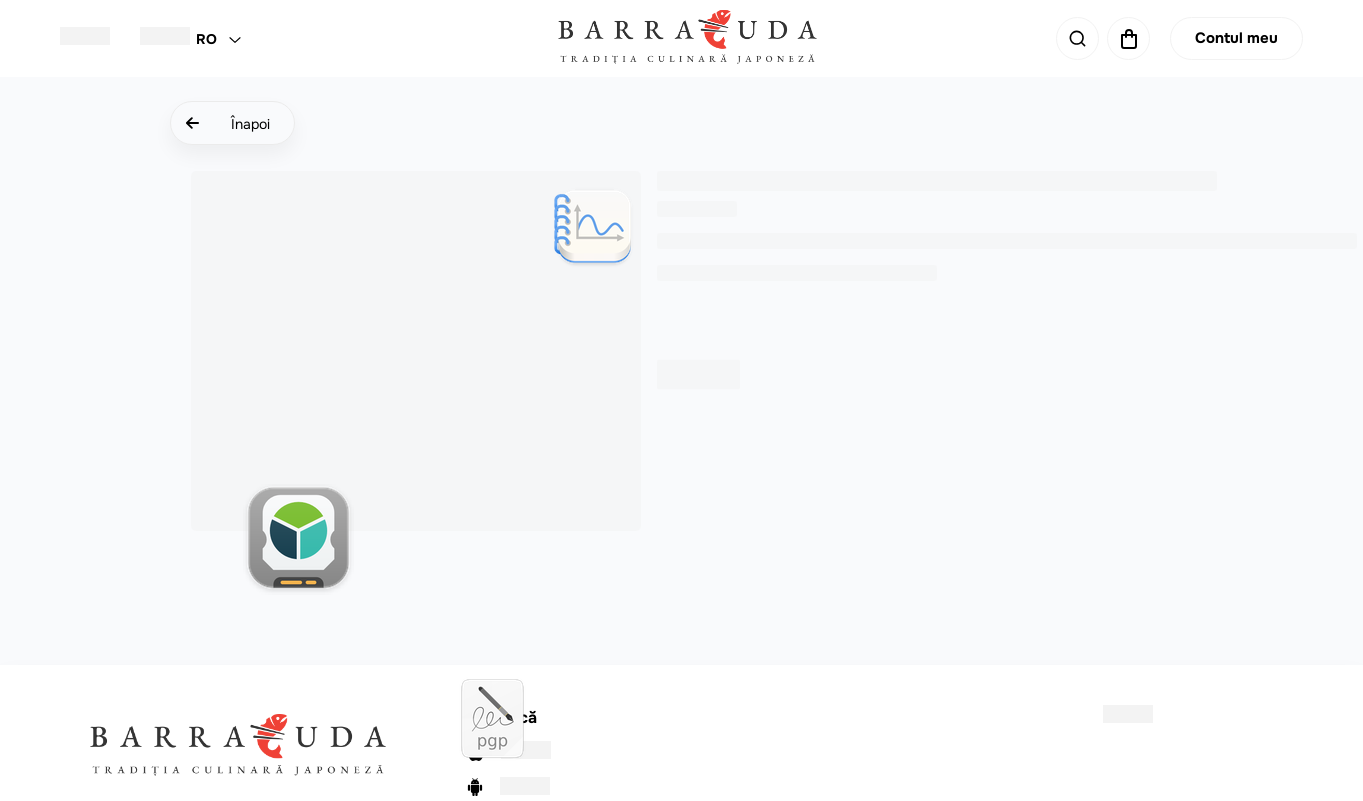 The height and width of the screenshot is (801, 1363). What do you see at coordinates (298, 539) in the screenshot?
I see `open disk partitioning utility` at bounding box center [298, 539].